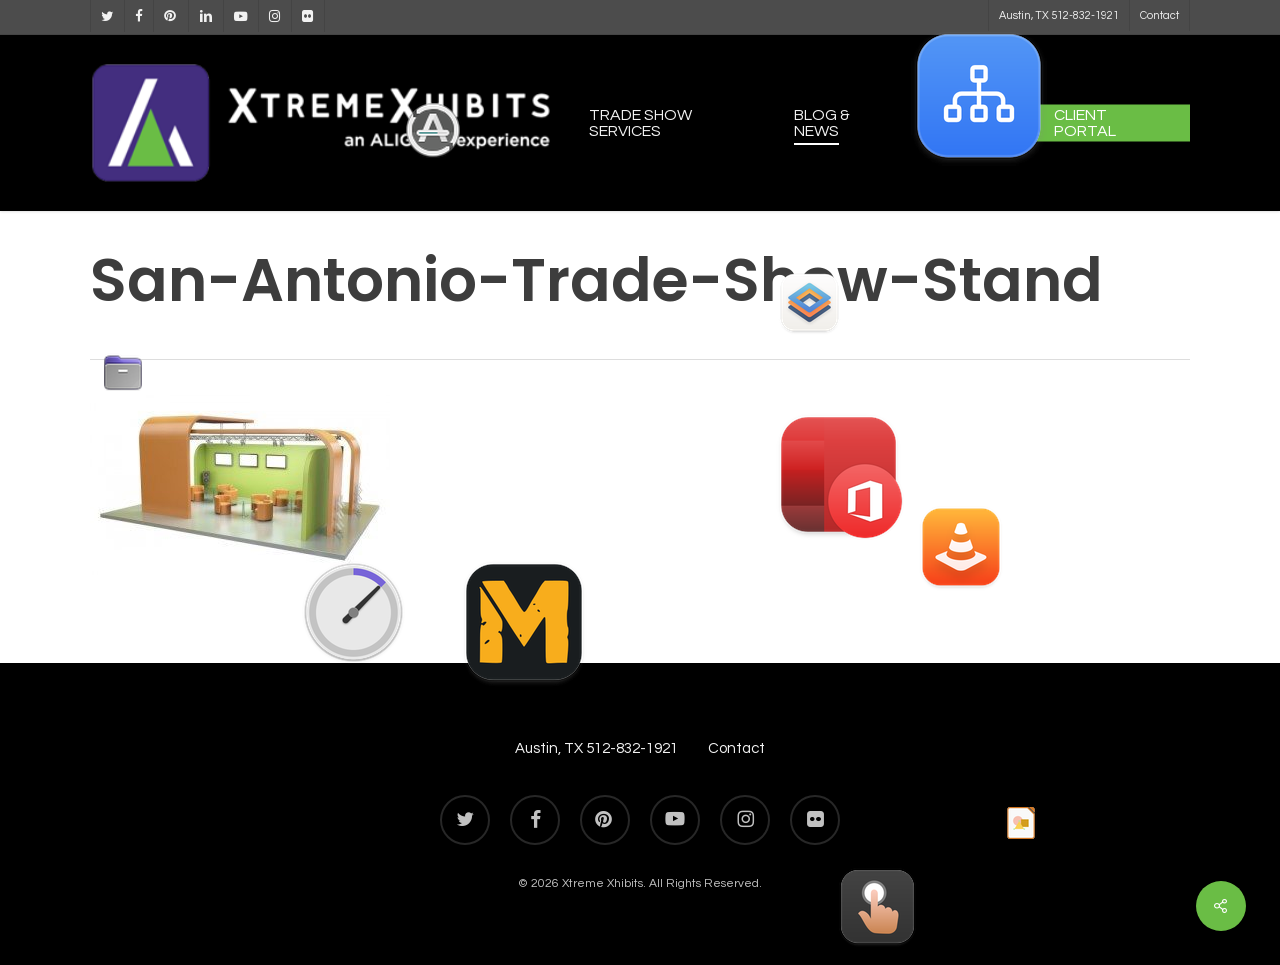  Describe the element at coordinates (979, 98) in the screenshot. I see `access network connection settings` at that location.